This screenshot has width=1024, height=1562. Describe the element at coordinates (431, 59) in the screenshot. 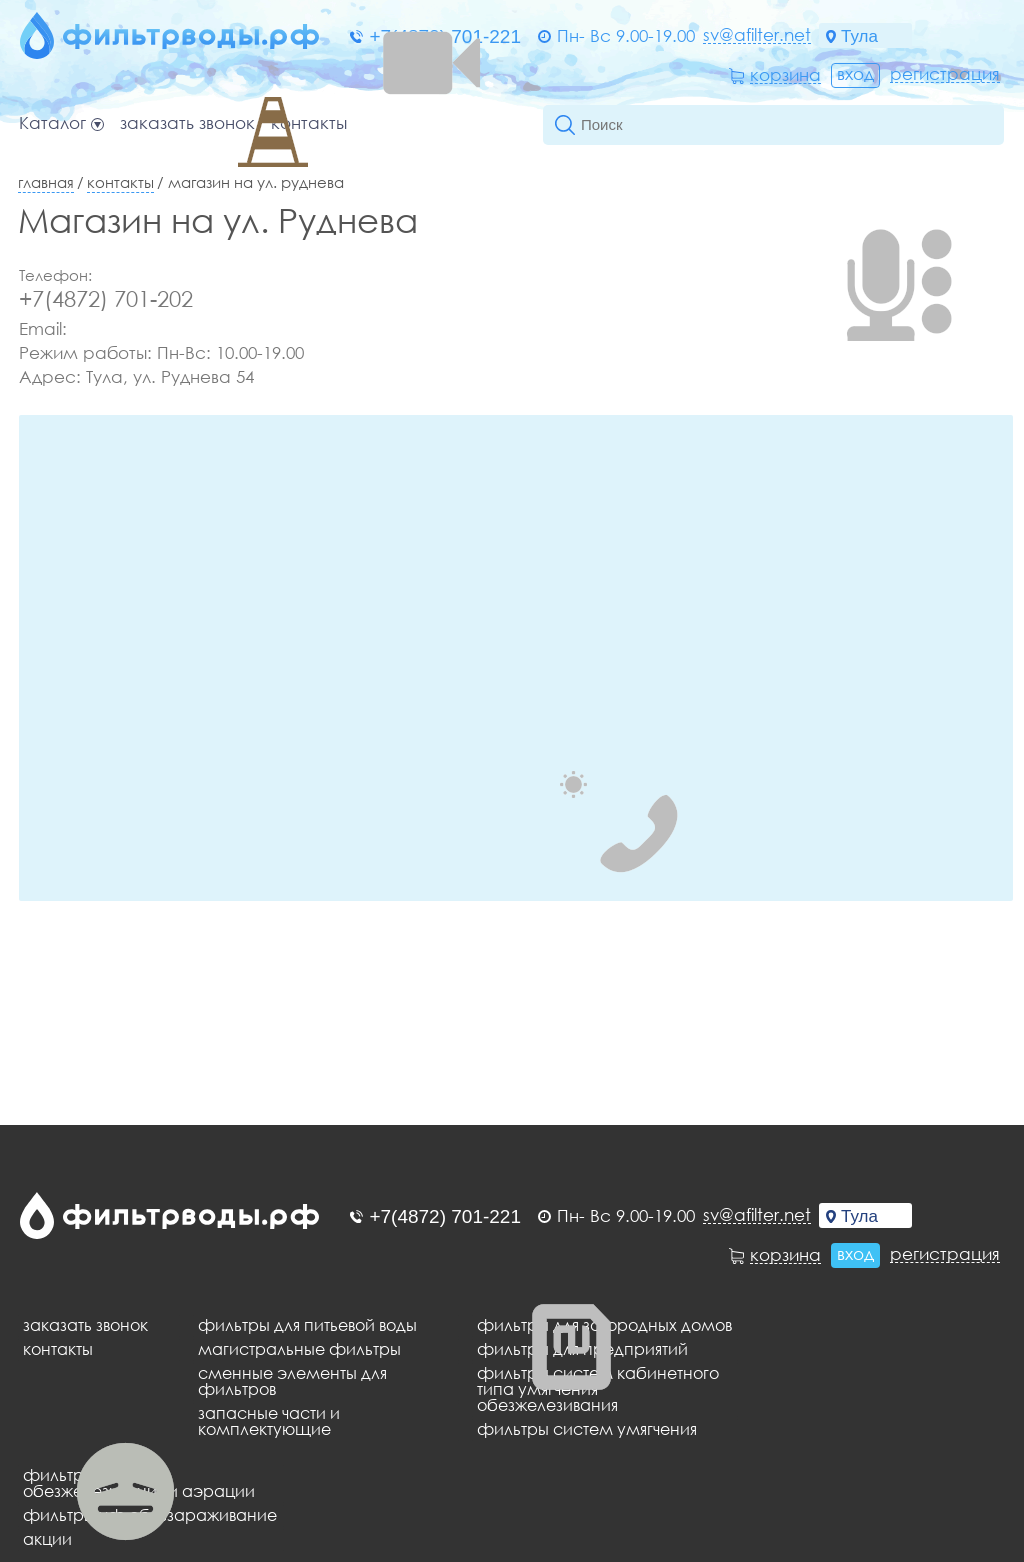

I see `access video files or library` at that location.